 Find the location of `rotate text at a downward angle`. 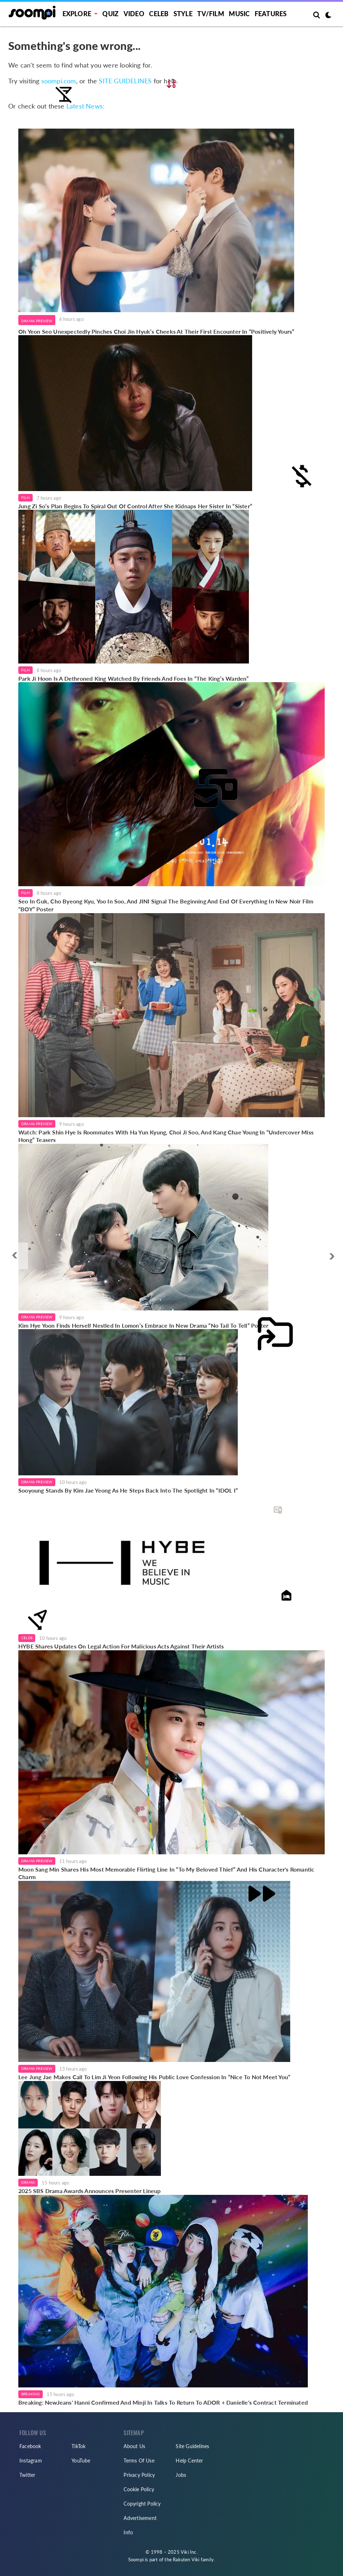

rotate text at a downward angle is located at coordinates (38, 1619).